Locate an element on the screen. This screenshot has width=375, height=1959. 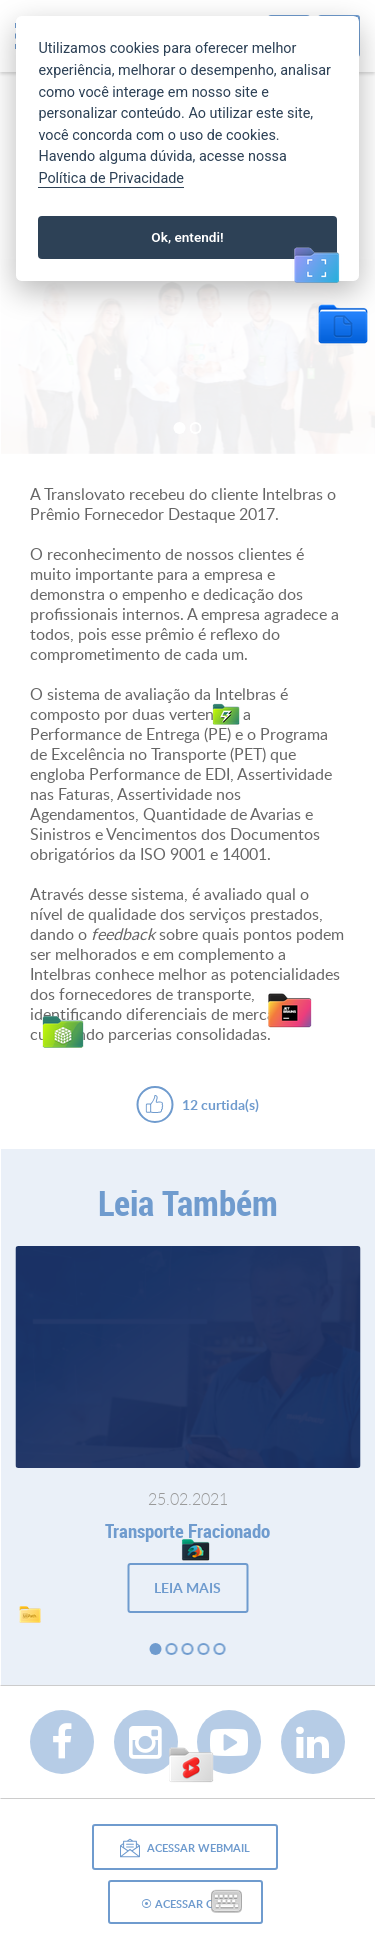
open game jolt games folder is located at coordinates (63, 1033).